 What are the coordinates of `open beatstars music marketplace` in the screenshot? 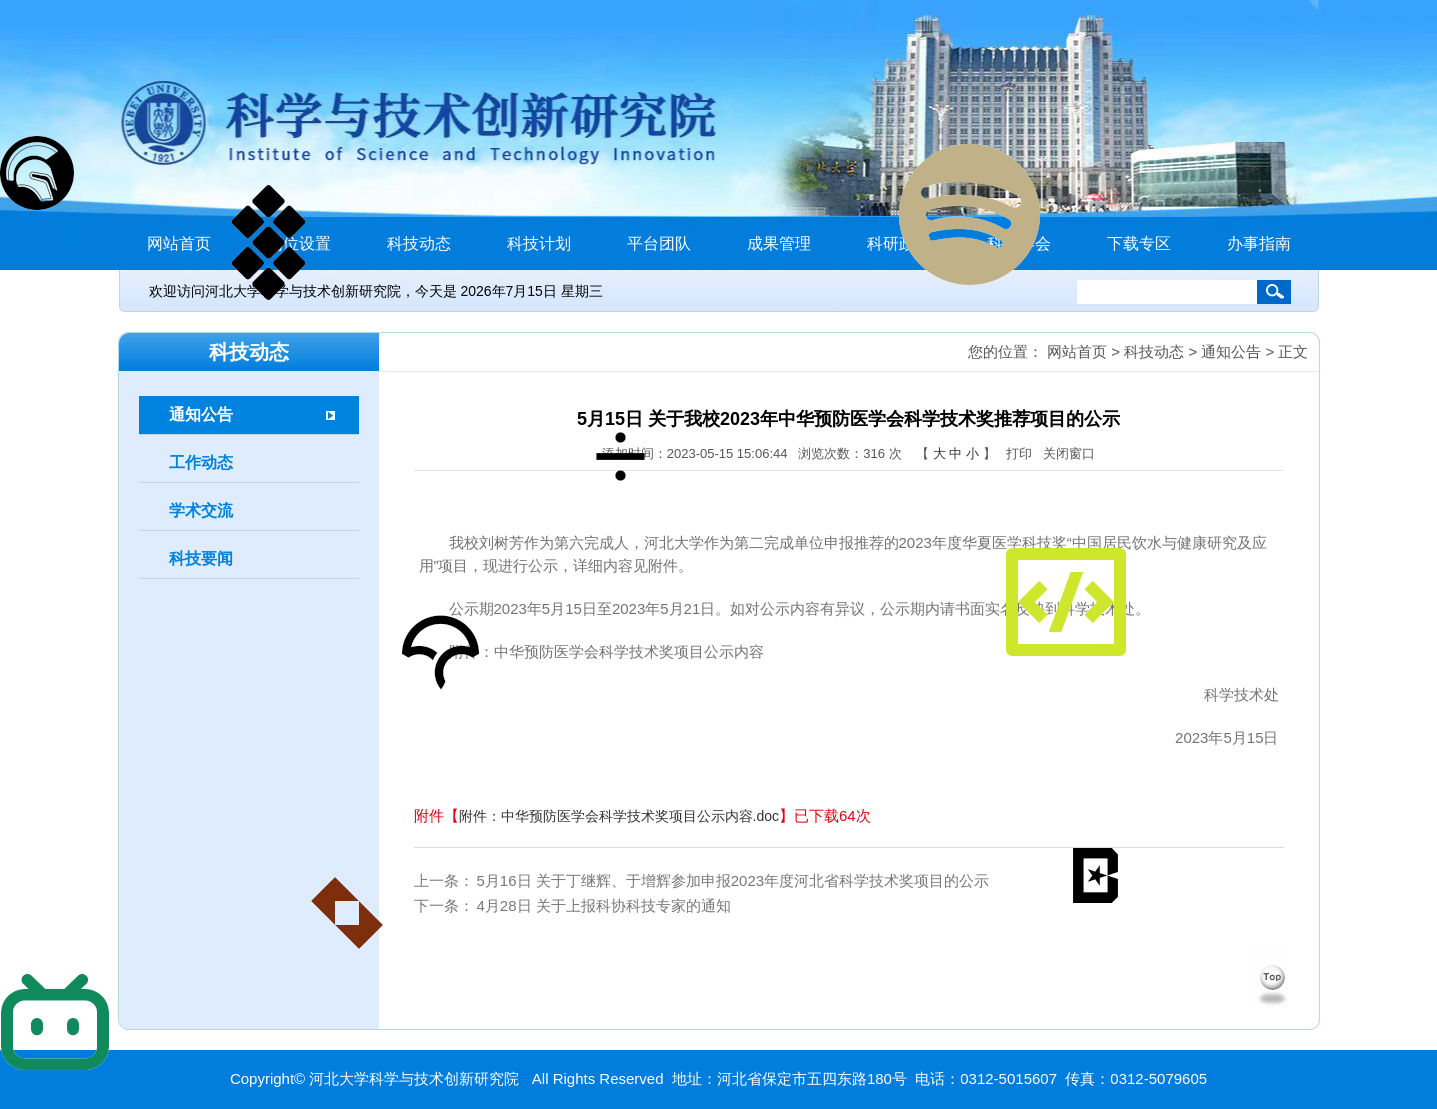 It's located at (1095, 875).